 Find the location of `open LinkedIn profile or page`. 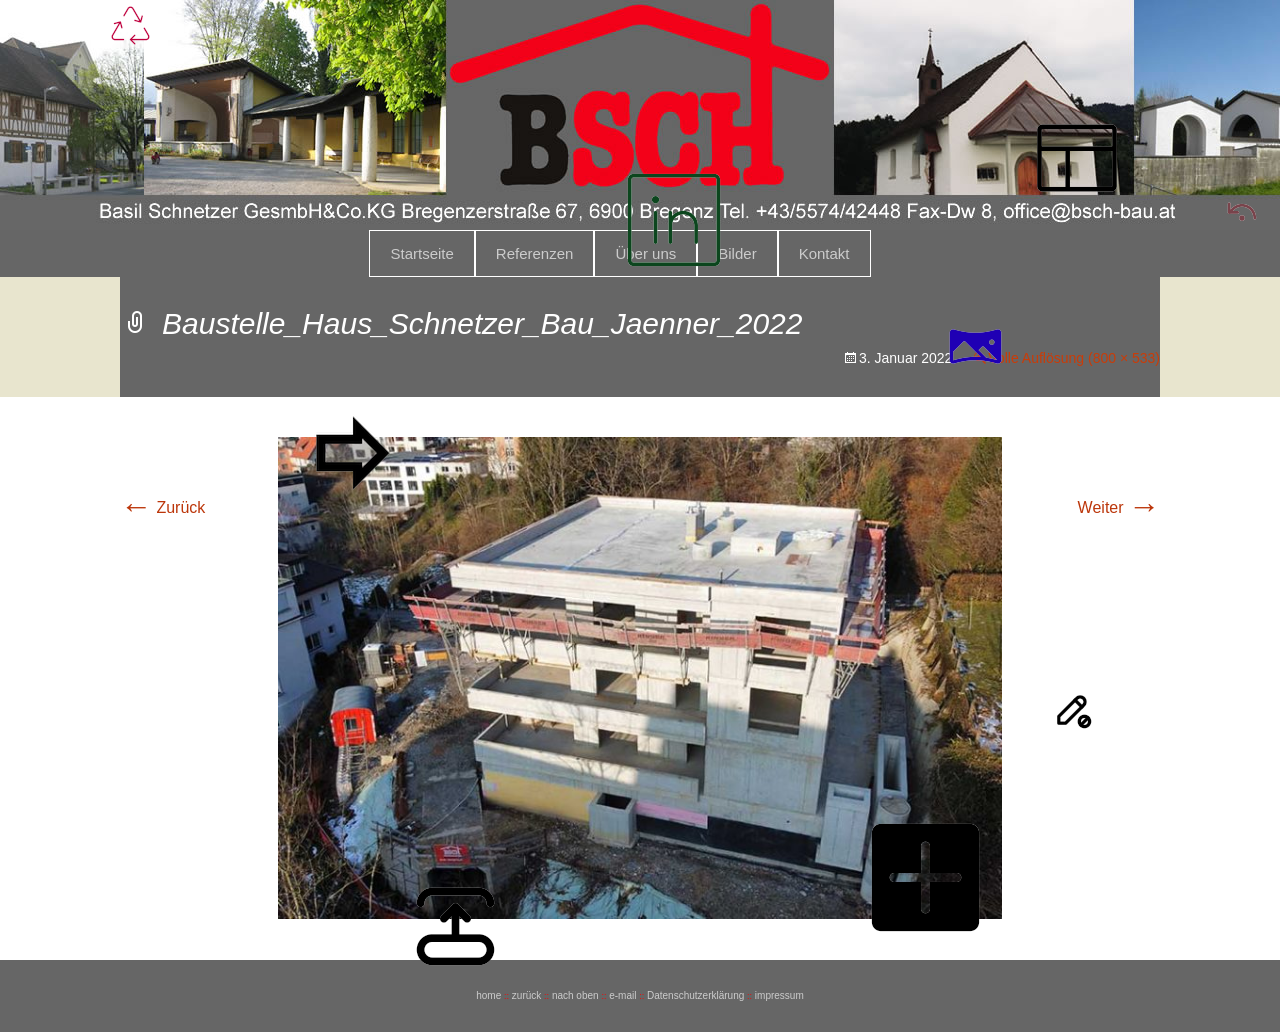

open LinkedIn profile or page is located at coordinates (674, 220).